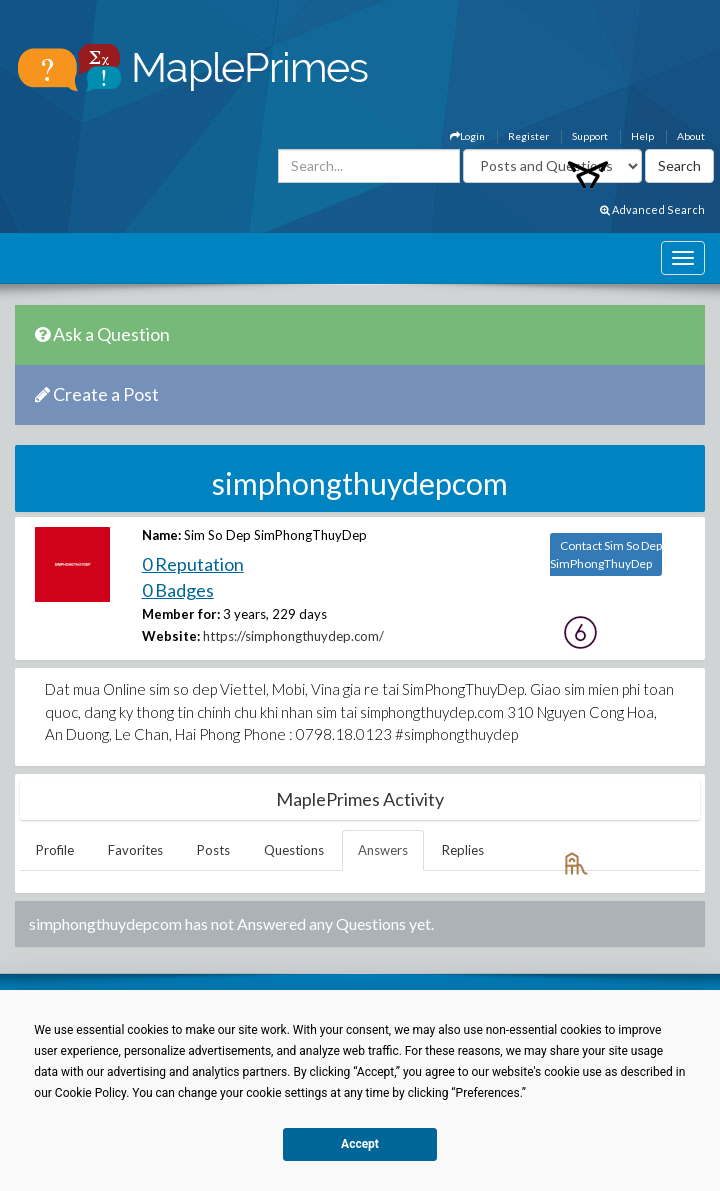  Describe the element at coordinates (576, 863) in the screenshot. I see `access playground or outdoor equipment information` at that location.